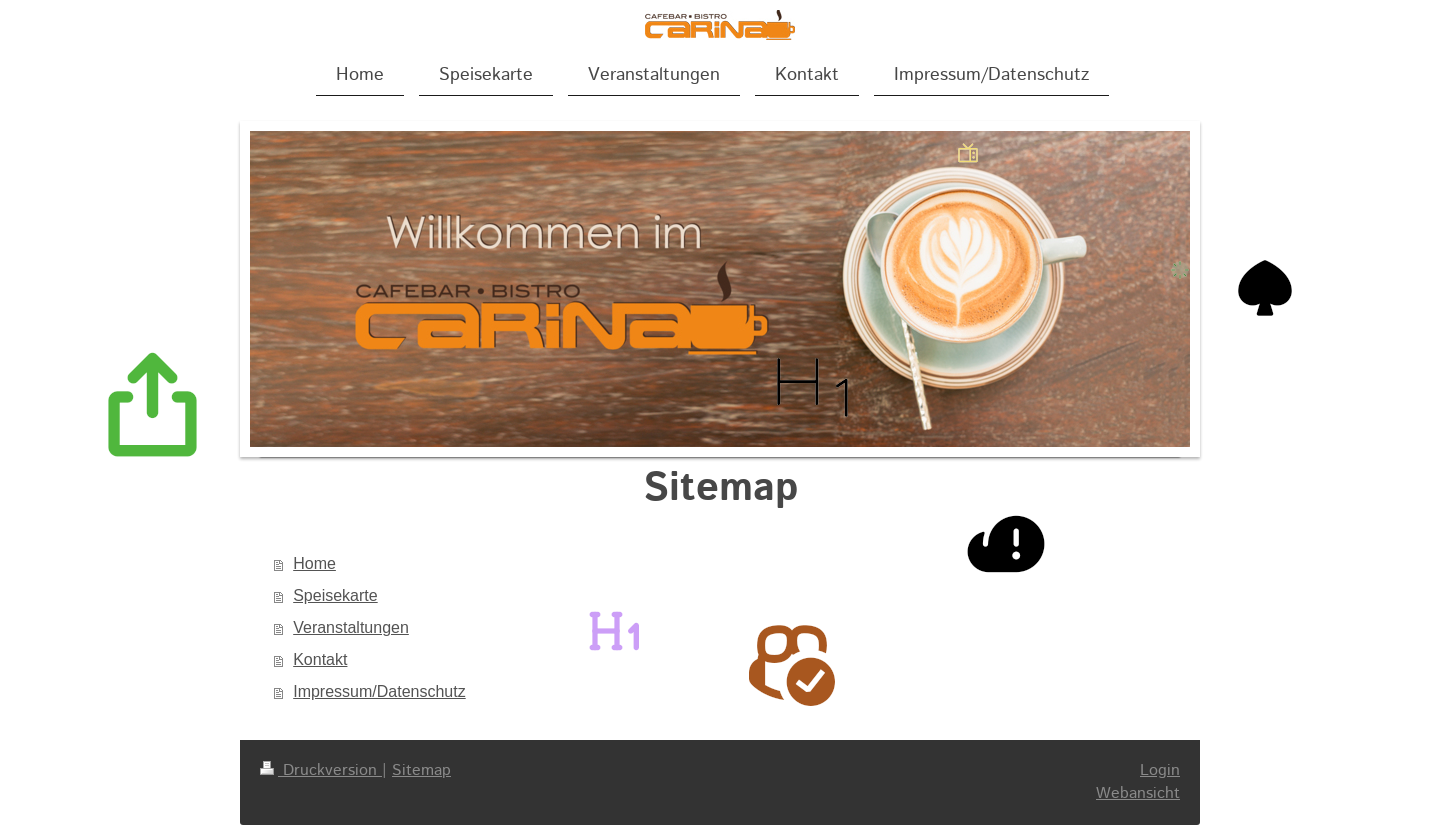 This screenshot has height=833, width=1440. Describe the element at coordinates (1006, 544) in the screenshot. I see `cloud storage warning or issue detected` at that location.